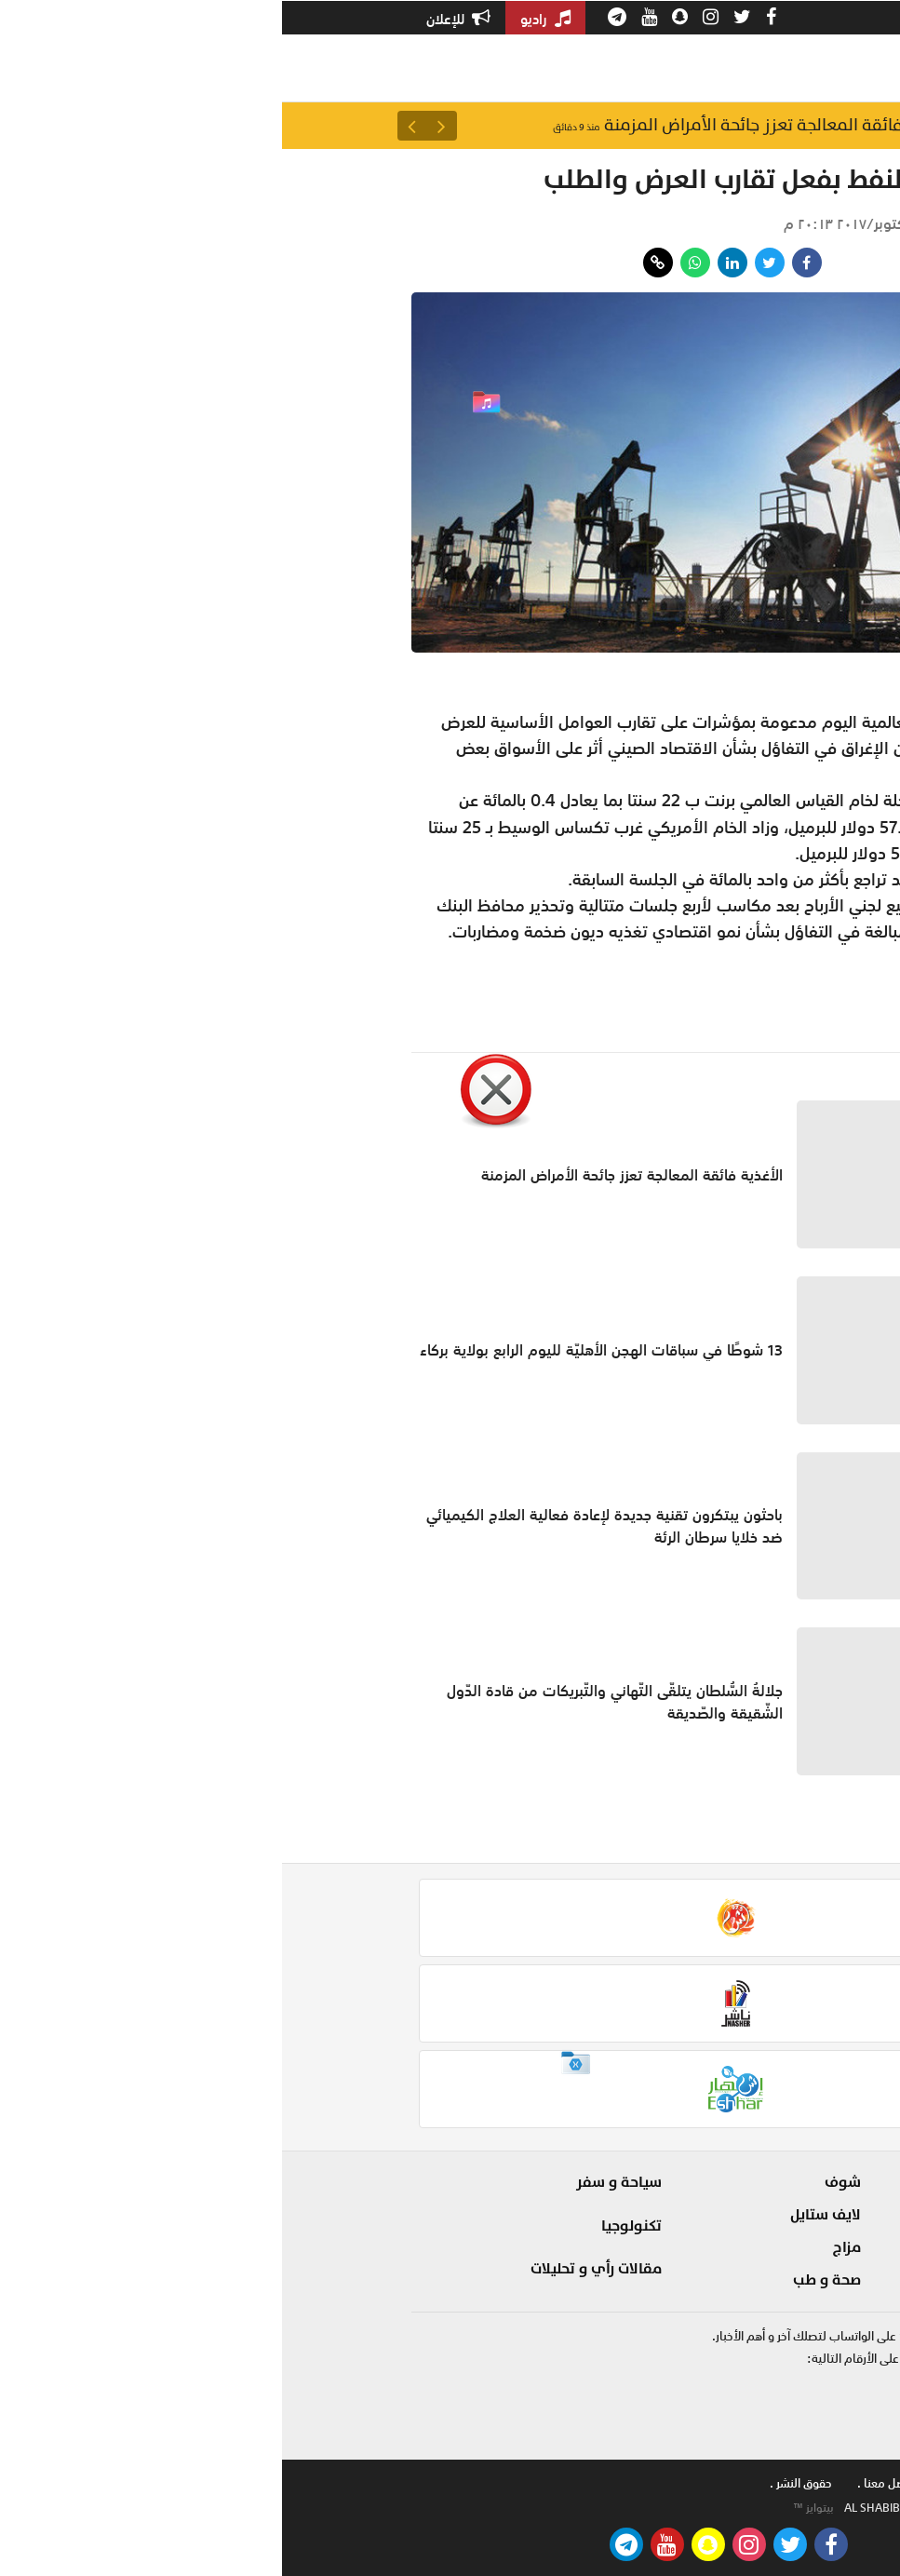 The image size is (900, 2576). Describe the element at coordinates (575, 2063) in the screenshot. I see `open Xamarin project files folder` at that location.